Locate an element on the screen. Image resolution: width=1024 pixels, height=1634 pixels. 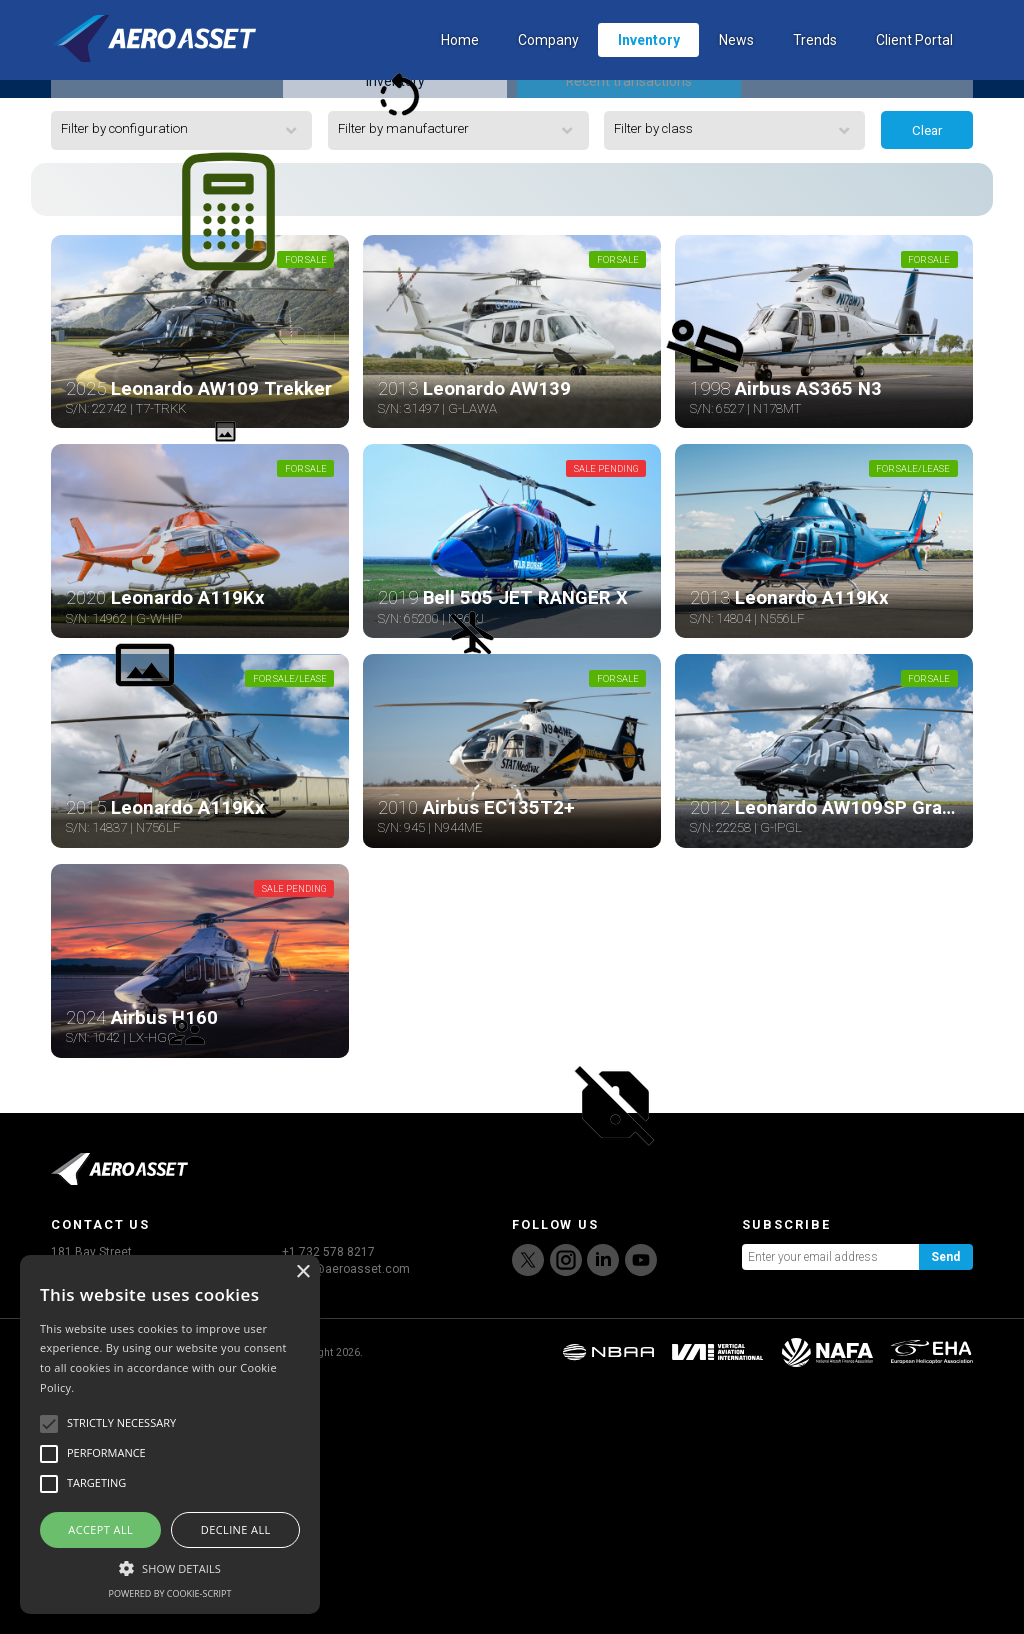
disable or turn off reporting is located at coordinates (615, 1104).